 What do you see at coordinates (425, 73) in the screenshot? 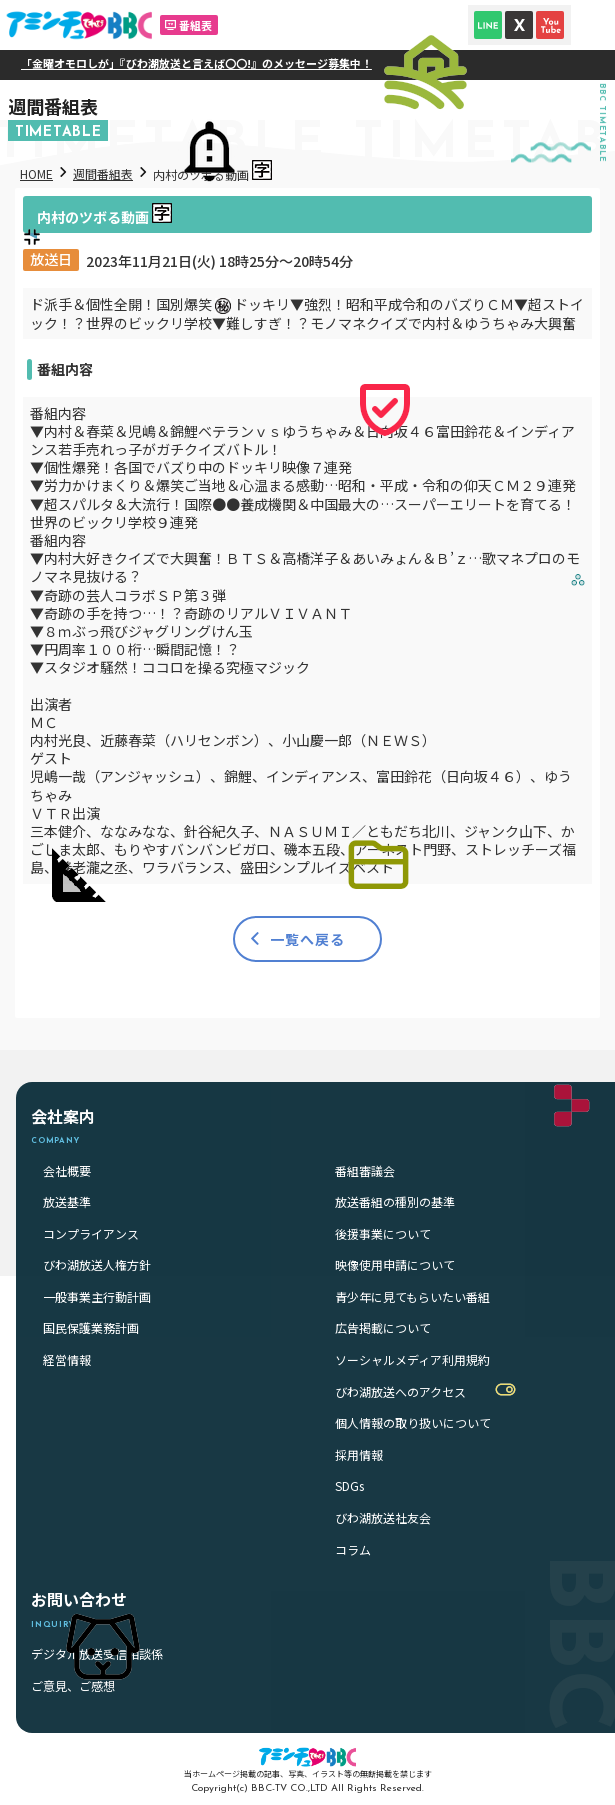
I see `access farm or agricultural settings` at bounding box center [425, 73].